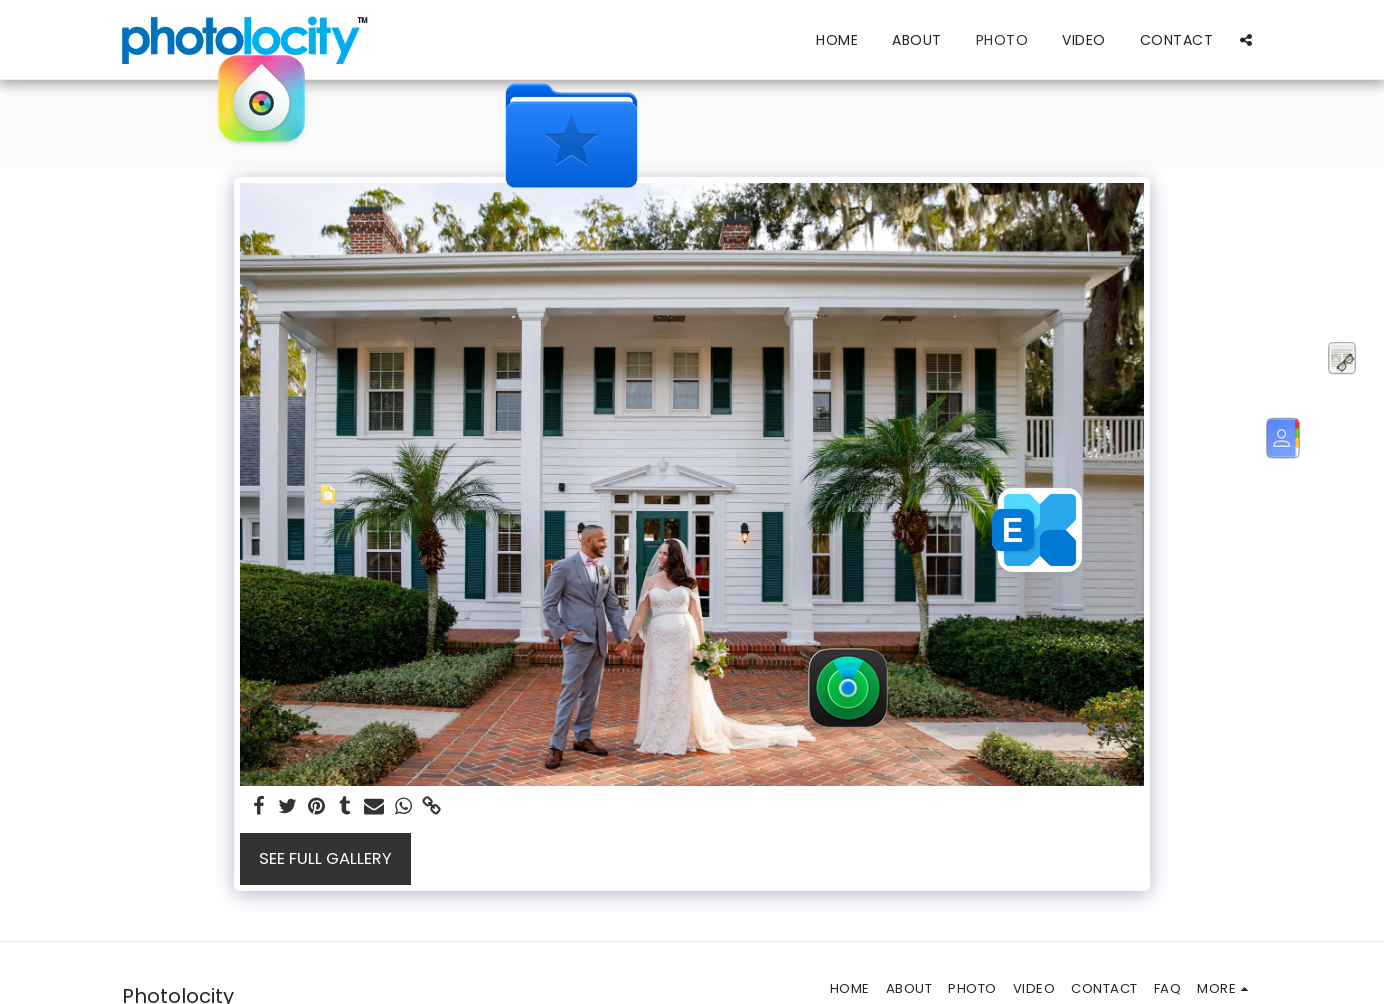 This screenshot has width=1384, height=1004. I want to click on open the documents app, so click(1342, 358).